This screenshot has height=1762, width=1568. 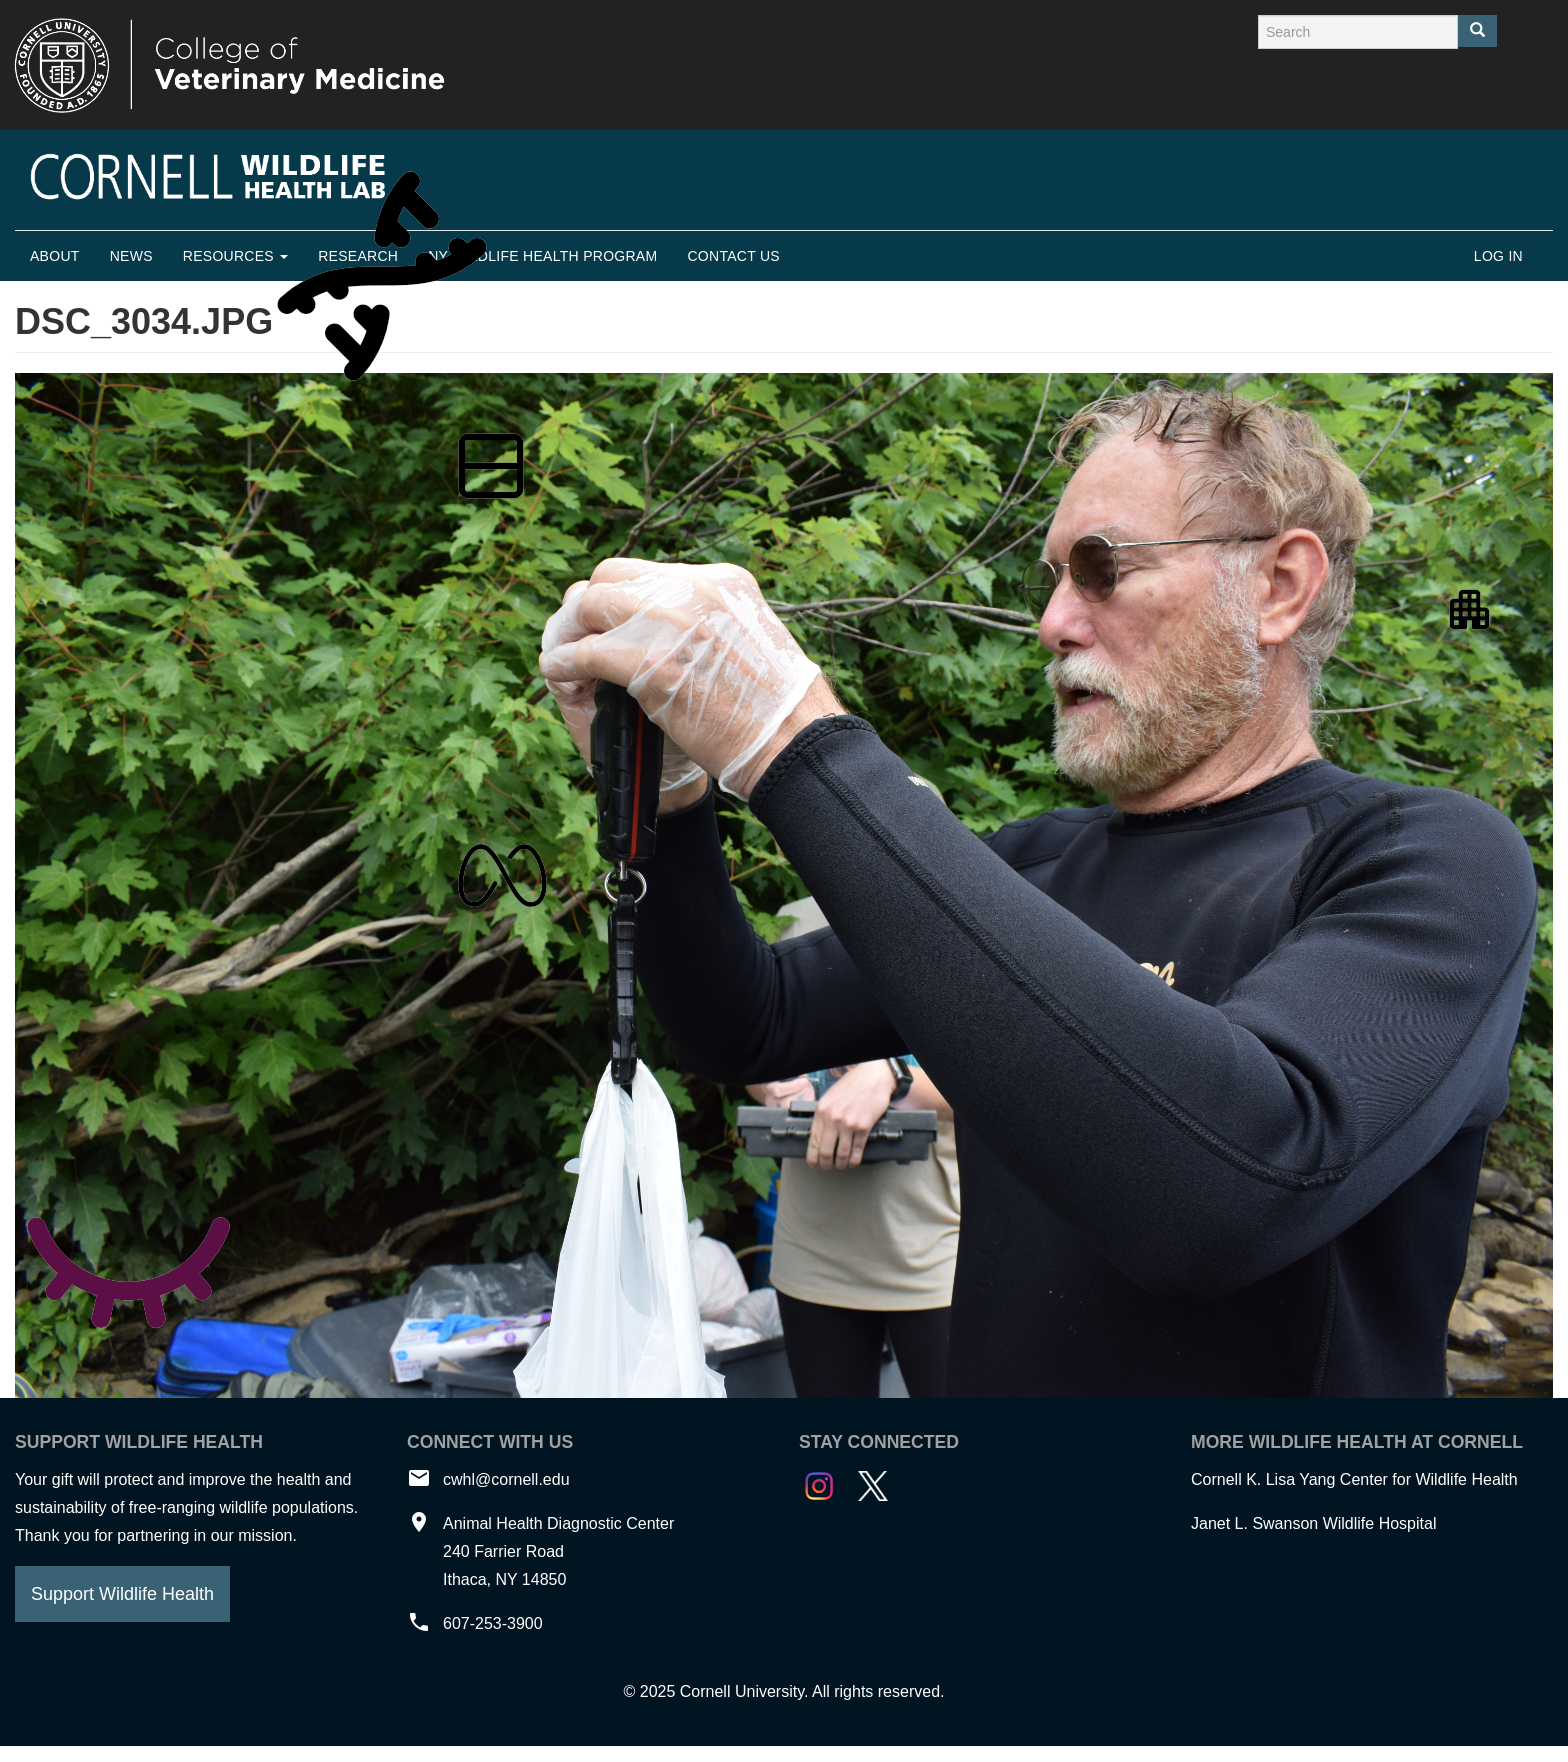 What do you see at coordinates (491, 466) in the screenshot?
I see `switch to two-row layout view` at bounding box center [491, 466].